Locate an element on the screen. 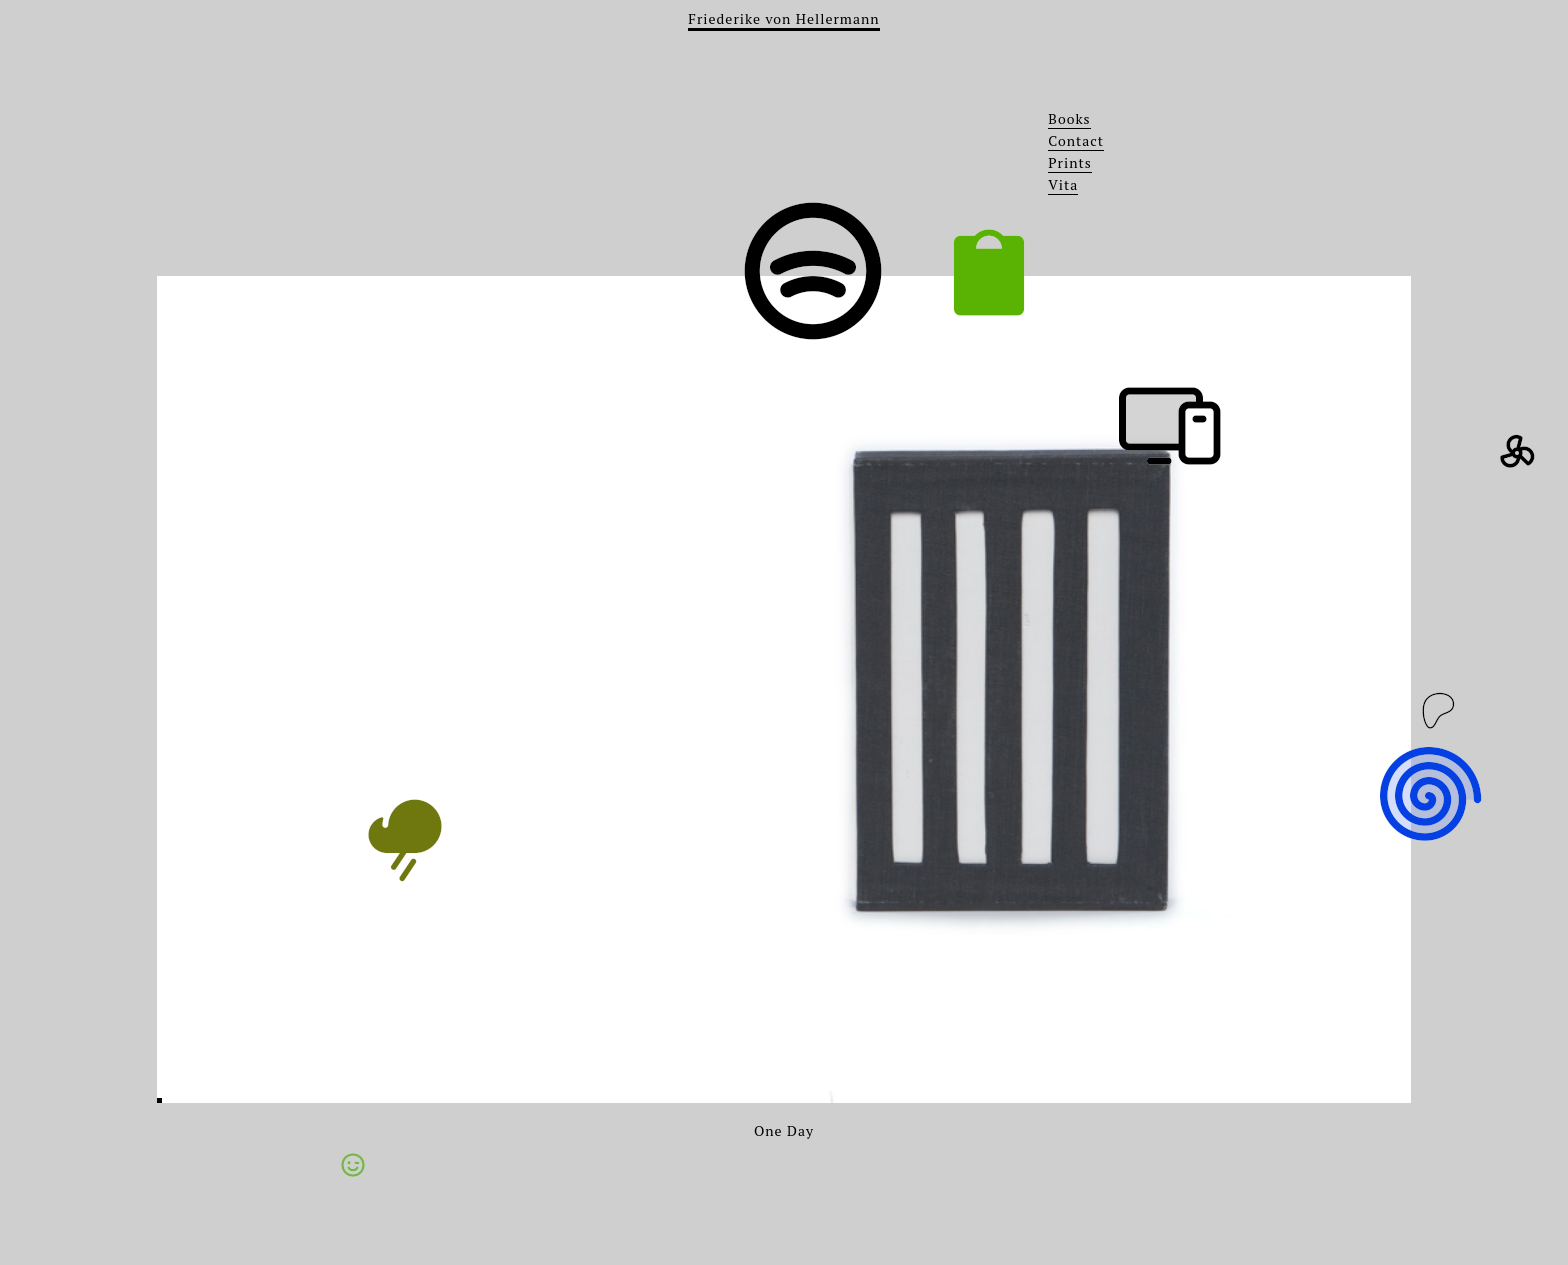  control fan or ventilation settings is located at coordinates (1517, 453).